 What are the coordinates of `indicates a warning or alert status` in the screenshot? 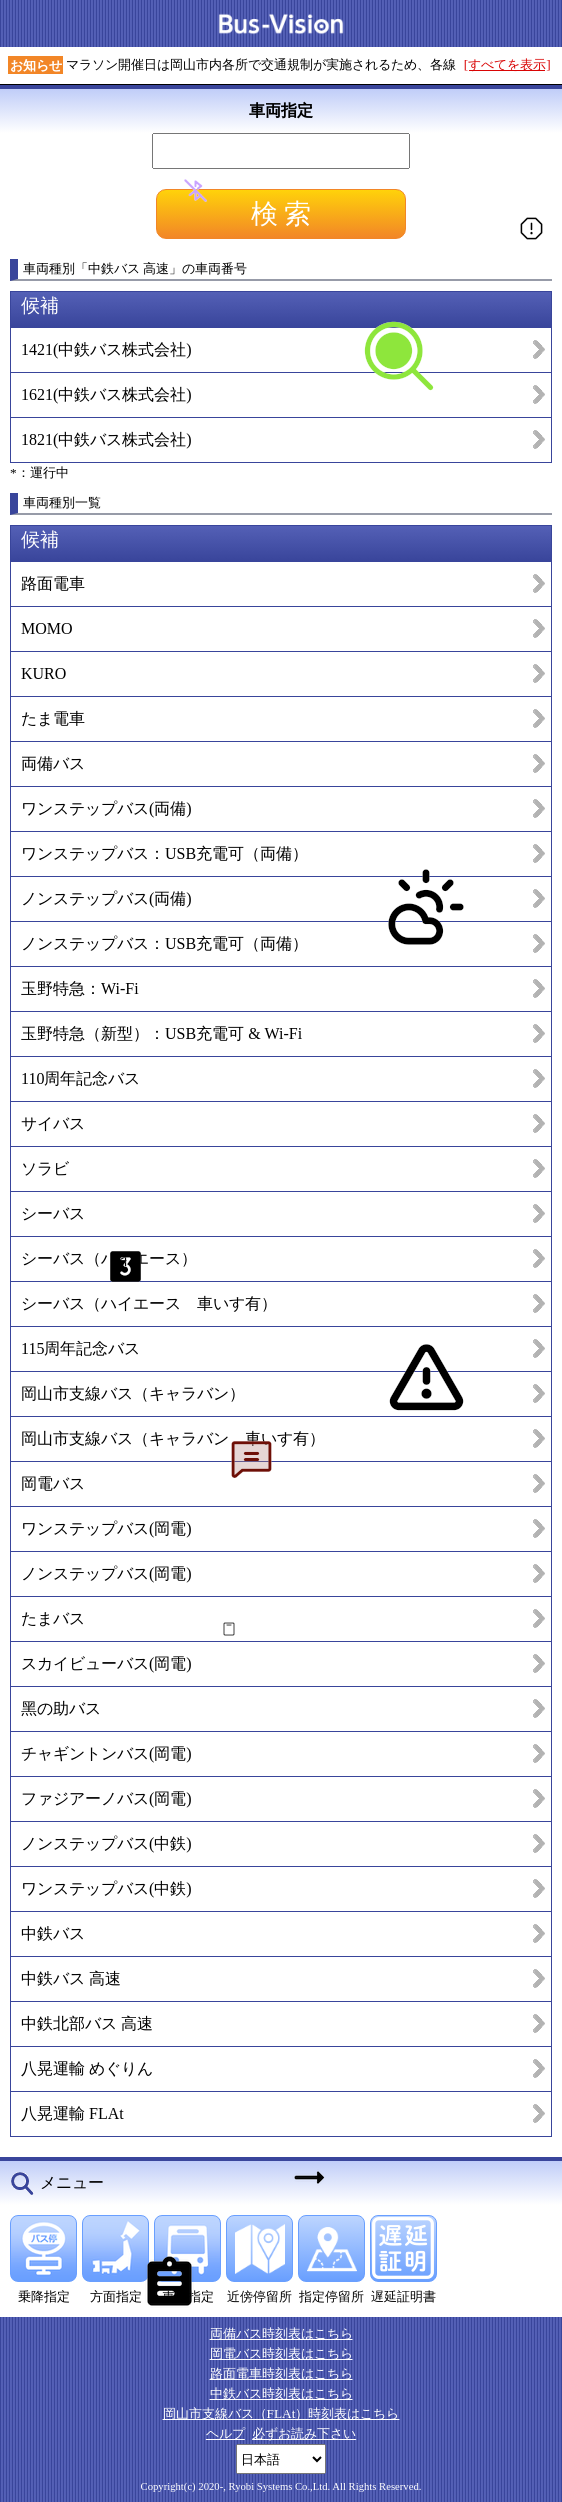 It's located at (426, 1378).